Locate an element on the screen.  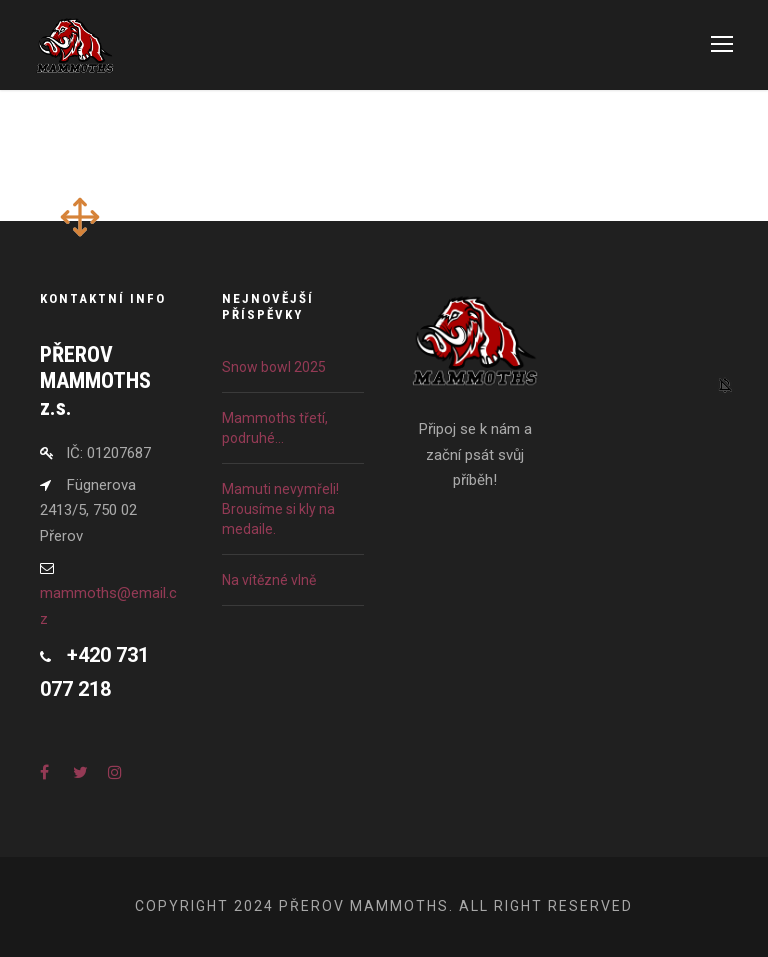
mute or disable notifications is located at coordinates (725, 385).